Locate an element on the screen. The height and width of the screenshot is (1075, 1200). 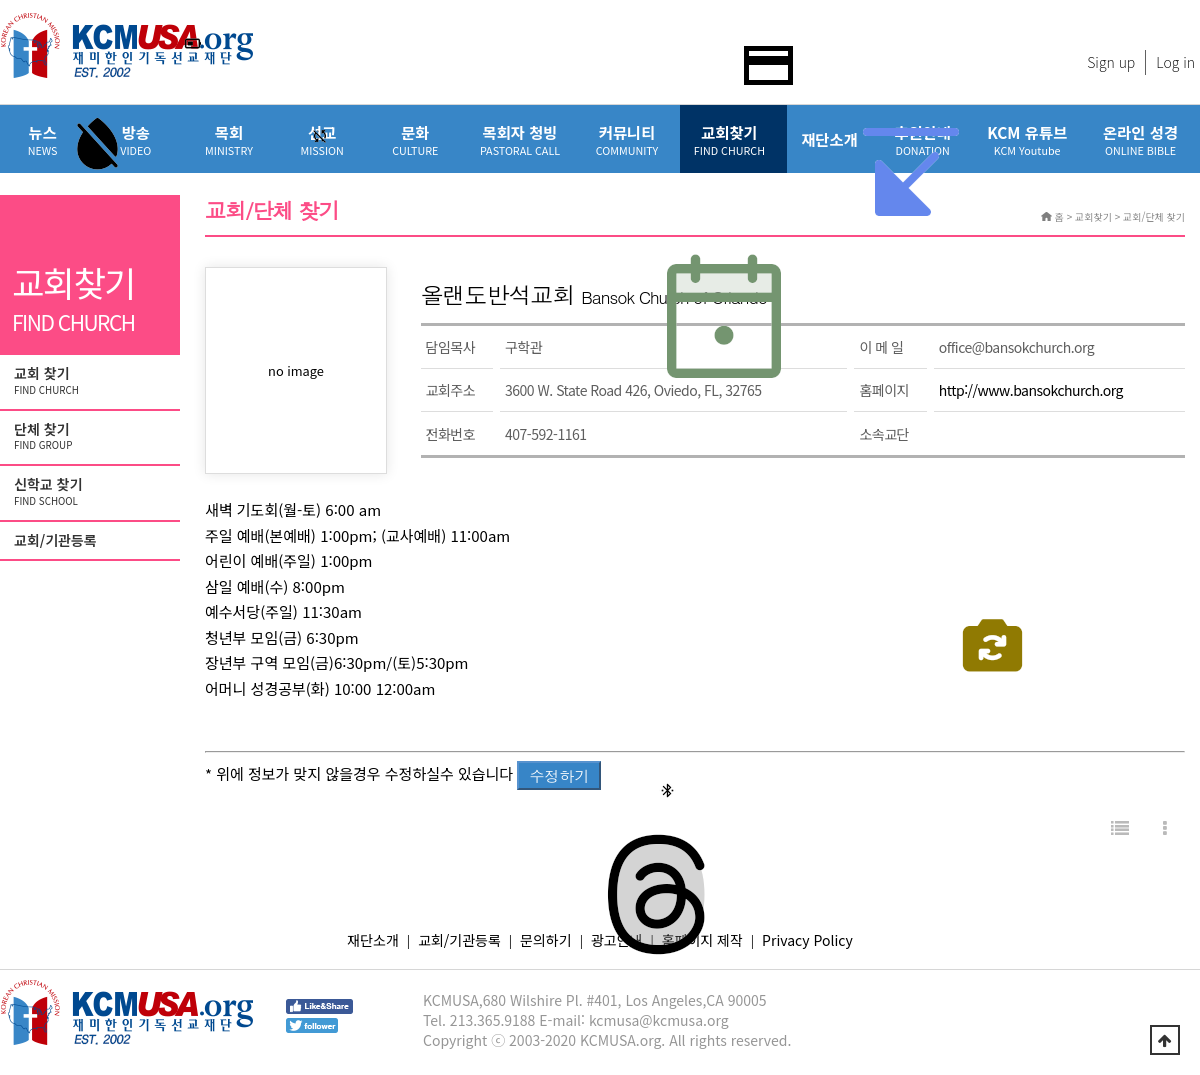
indicates battery at 50% charge is located at coordinates (192, 43).